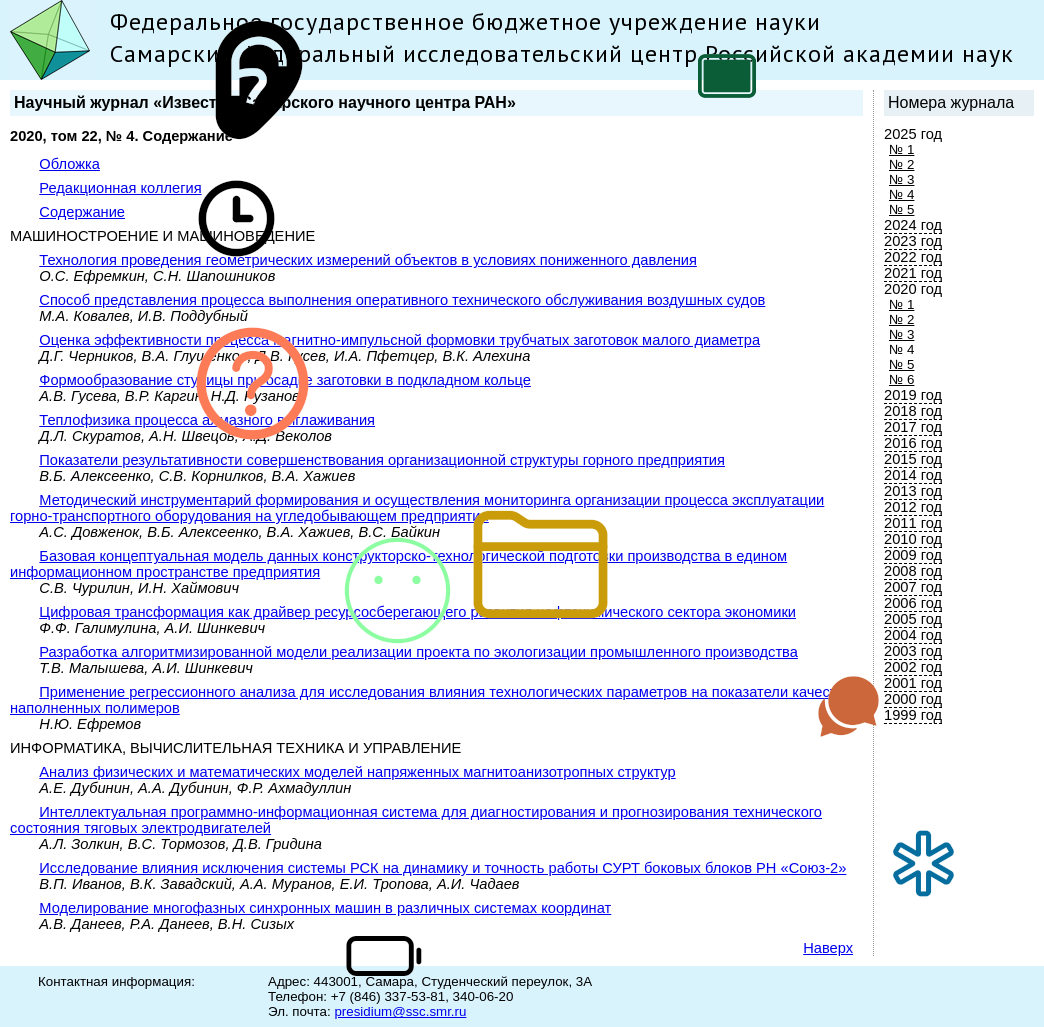 The width and height of the screenshot is (1044, 1027). I want to click on accessibility settings for hearing options, so click(259, 80).